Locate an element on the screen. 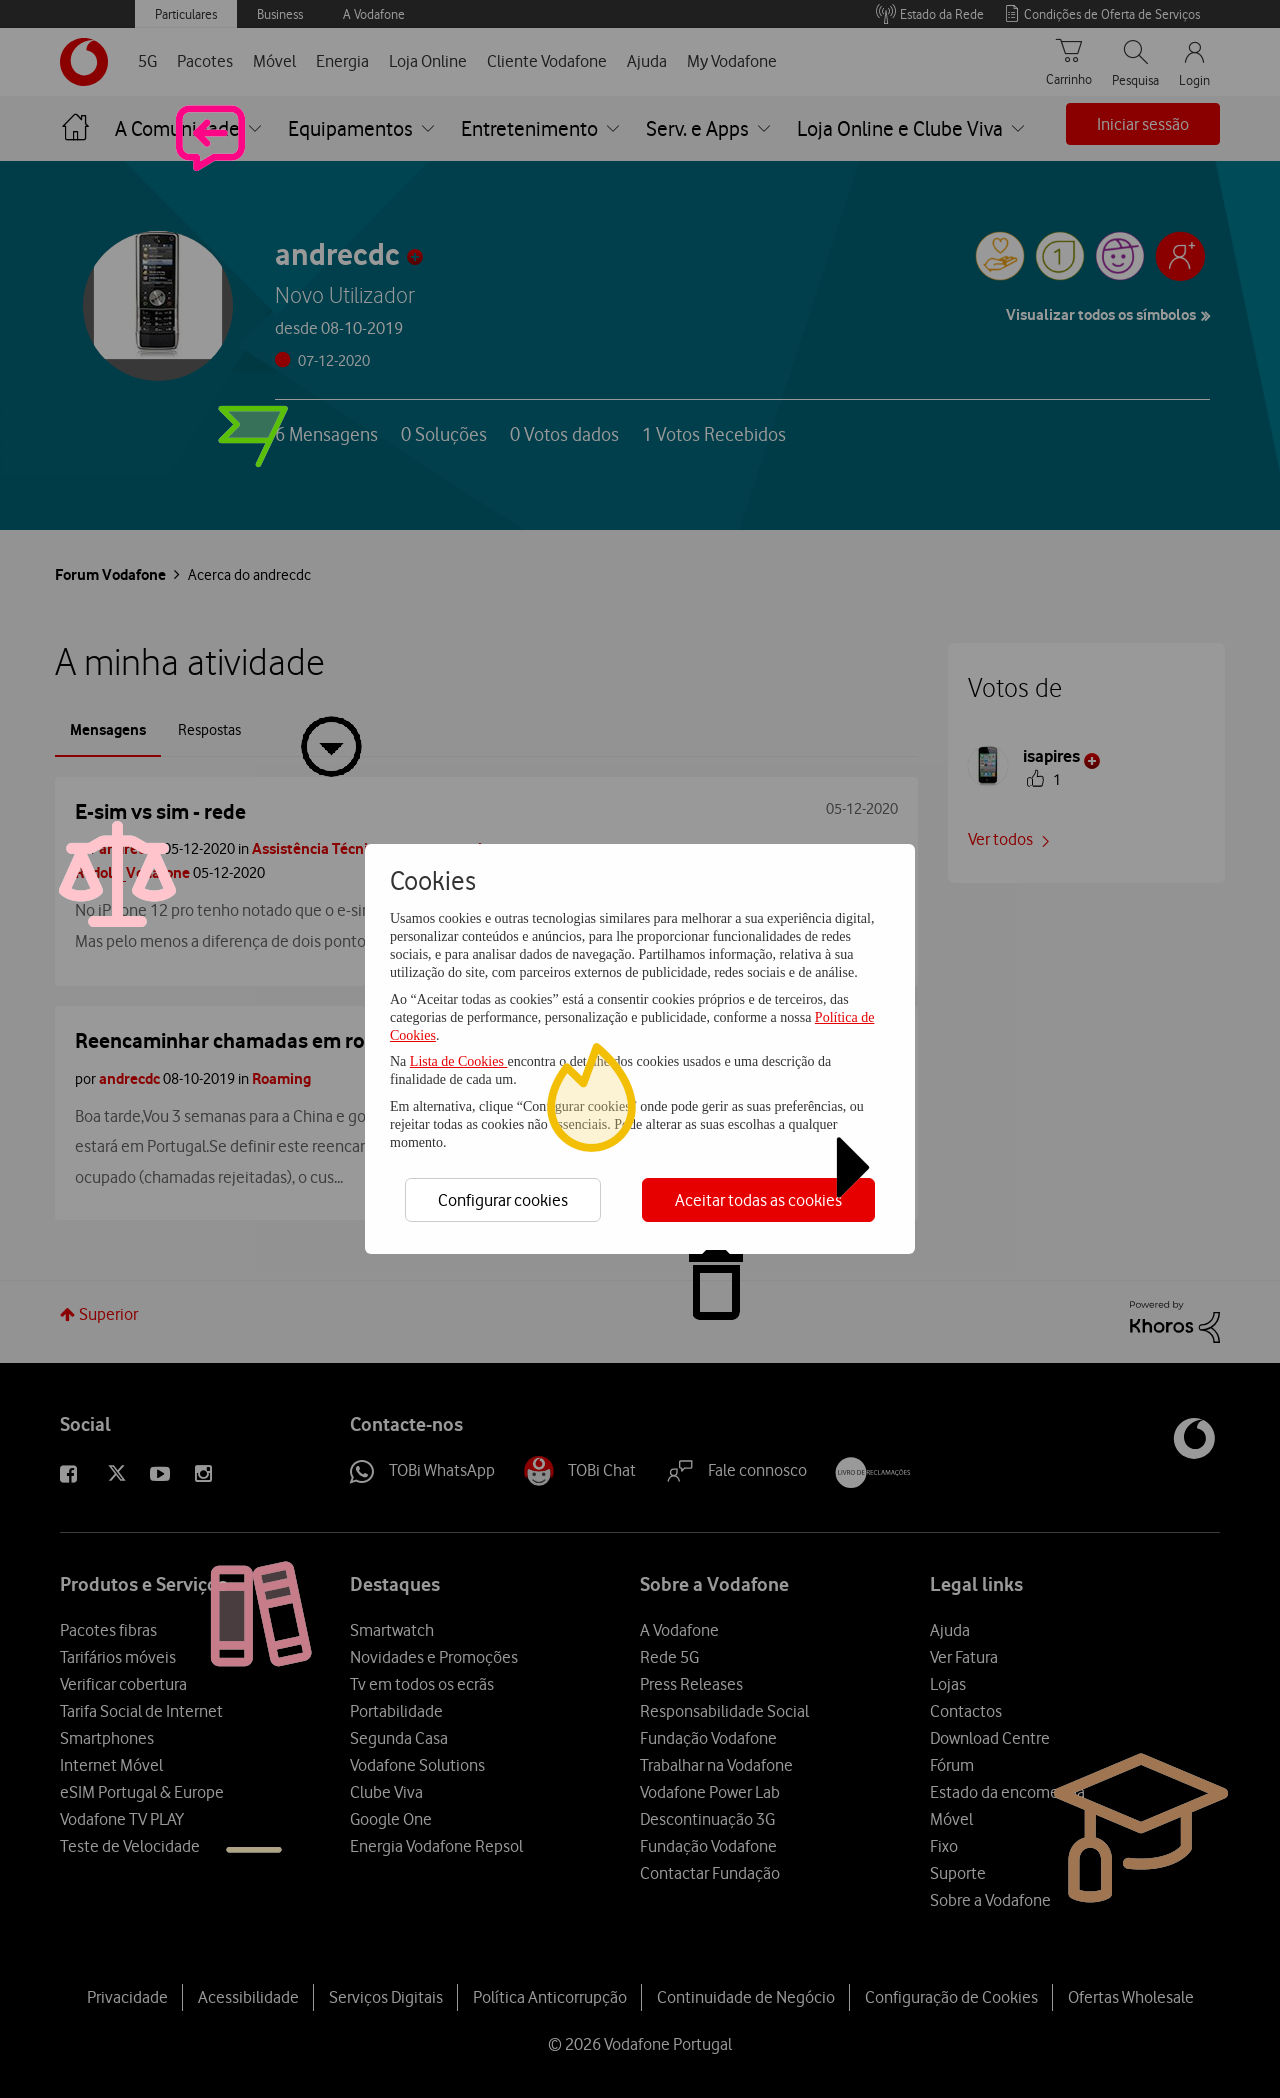 The width and height of the screenshot is (1280, 2098). delete selected item is located at coordinates (716, 1285).